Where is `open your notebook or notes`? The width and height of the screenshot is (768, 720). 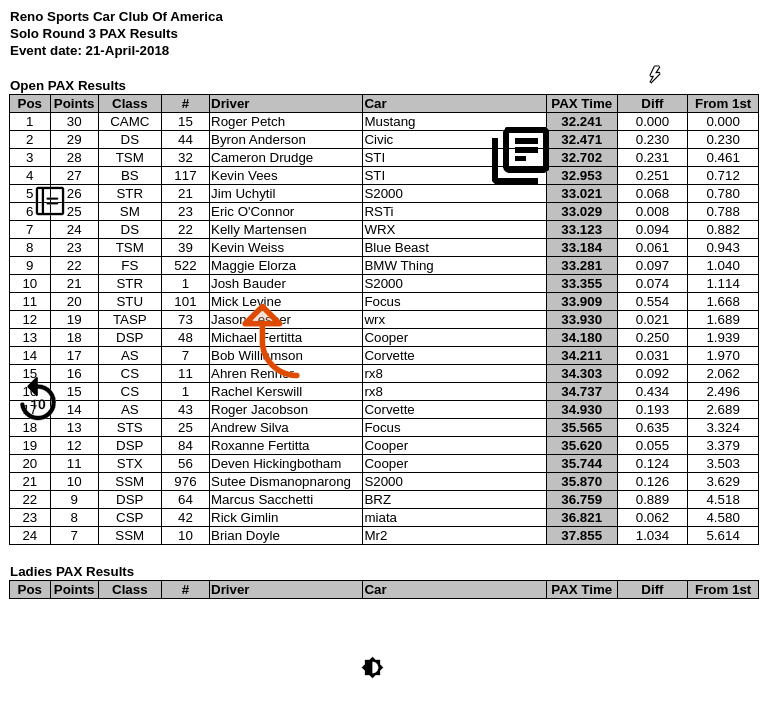 open your notebook or notes is located at coordinates (50, 201).